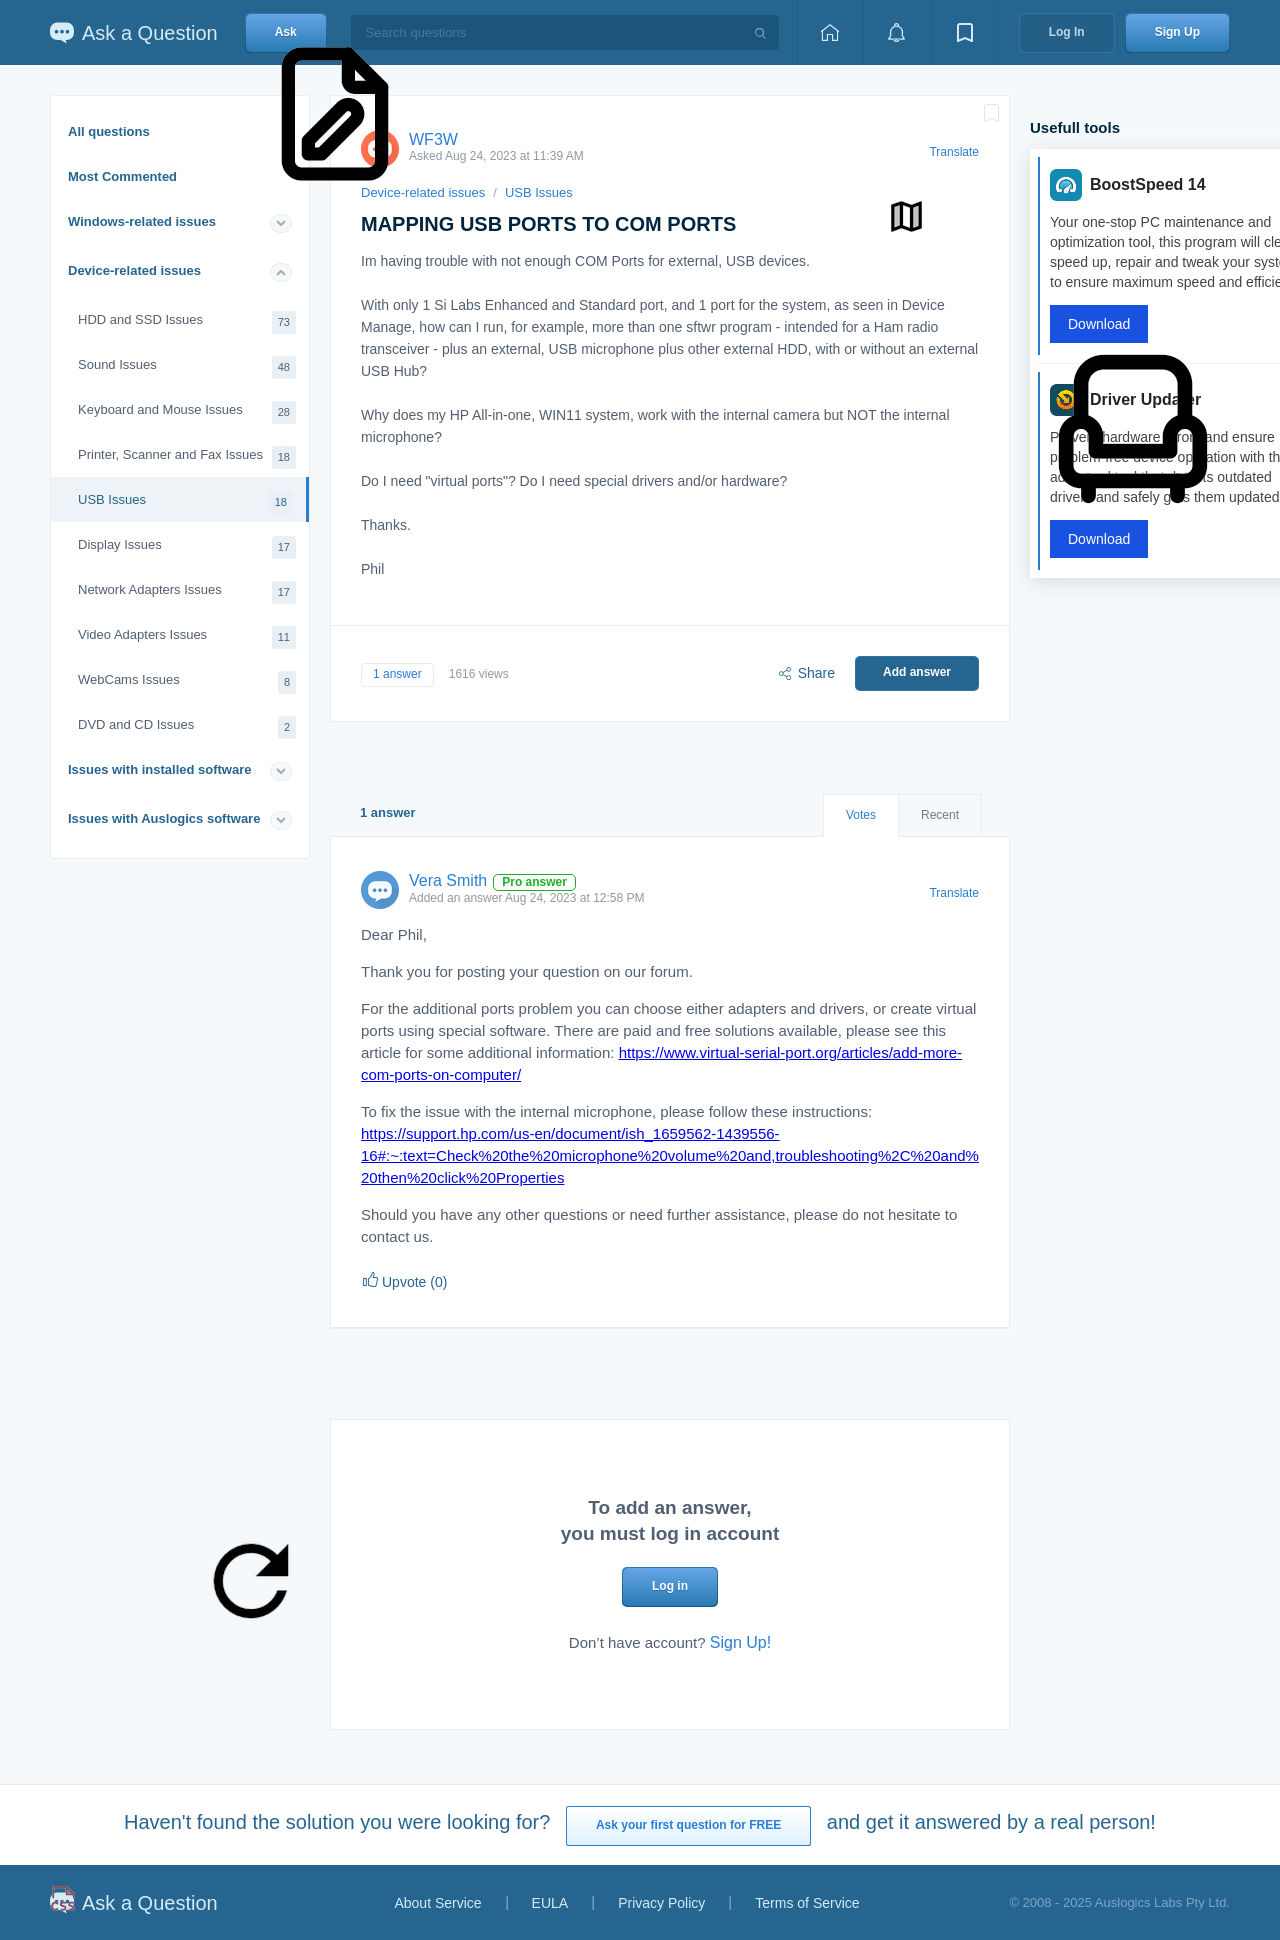 This screenshot has height=1940, width=1280. What do you see at coordinates (251, 1581) in the screenshot?
I see `refresh or reload the current page` at bounding box center [251, 1581].